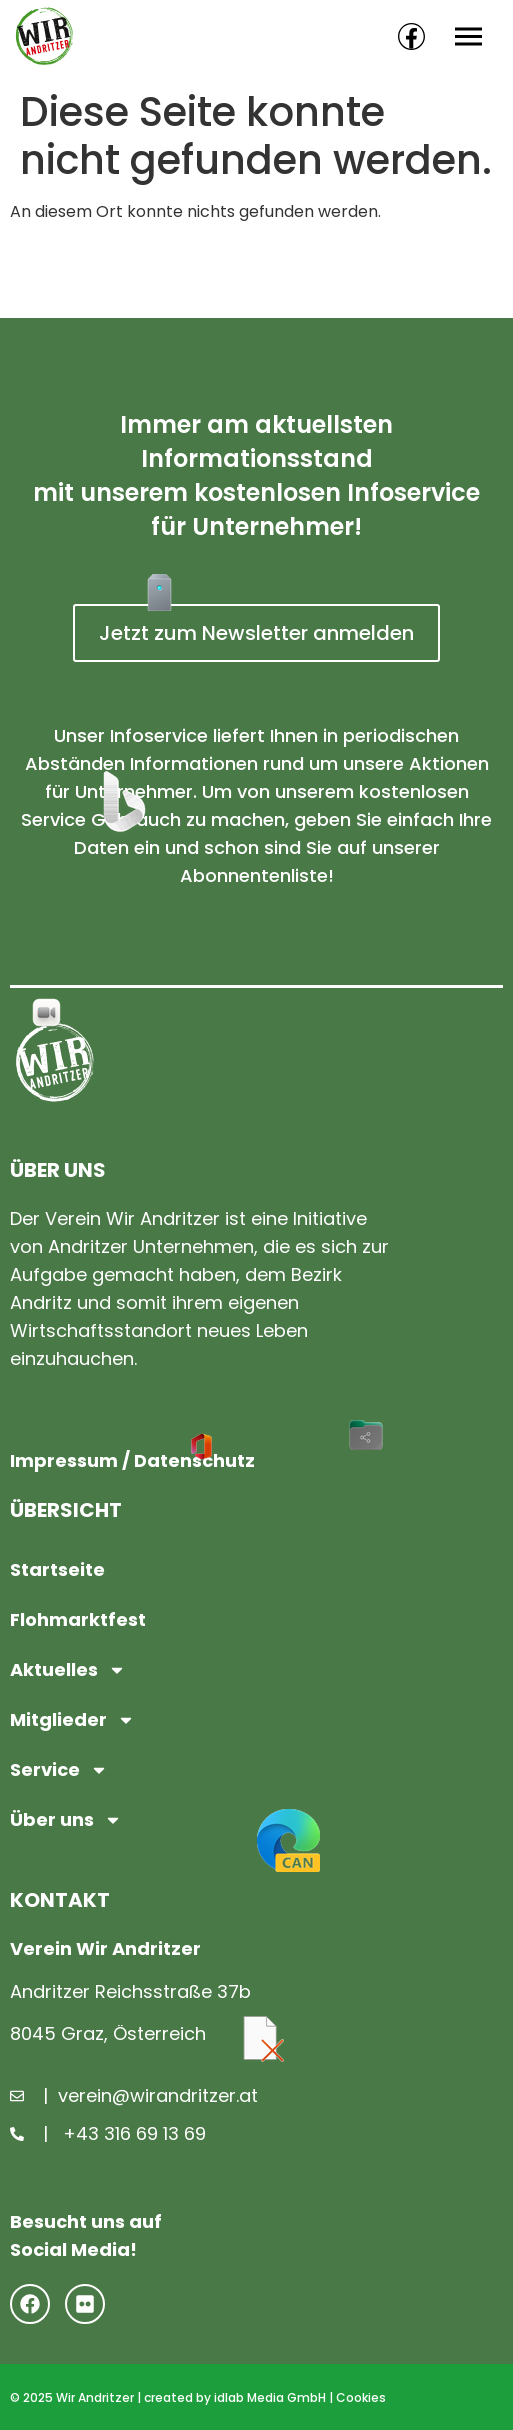 The height and width of the screenshot is (2430, 513). I want to click on open camera or start video recording, so click(46, 1012).